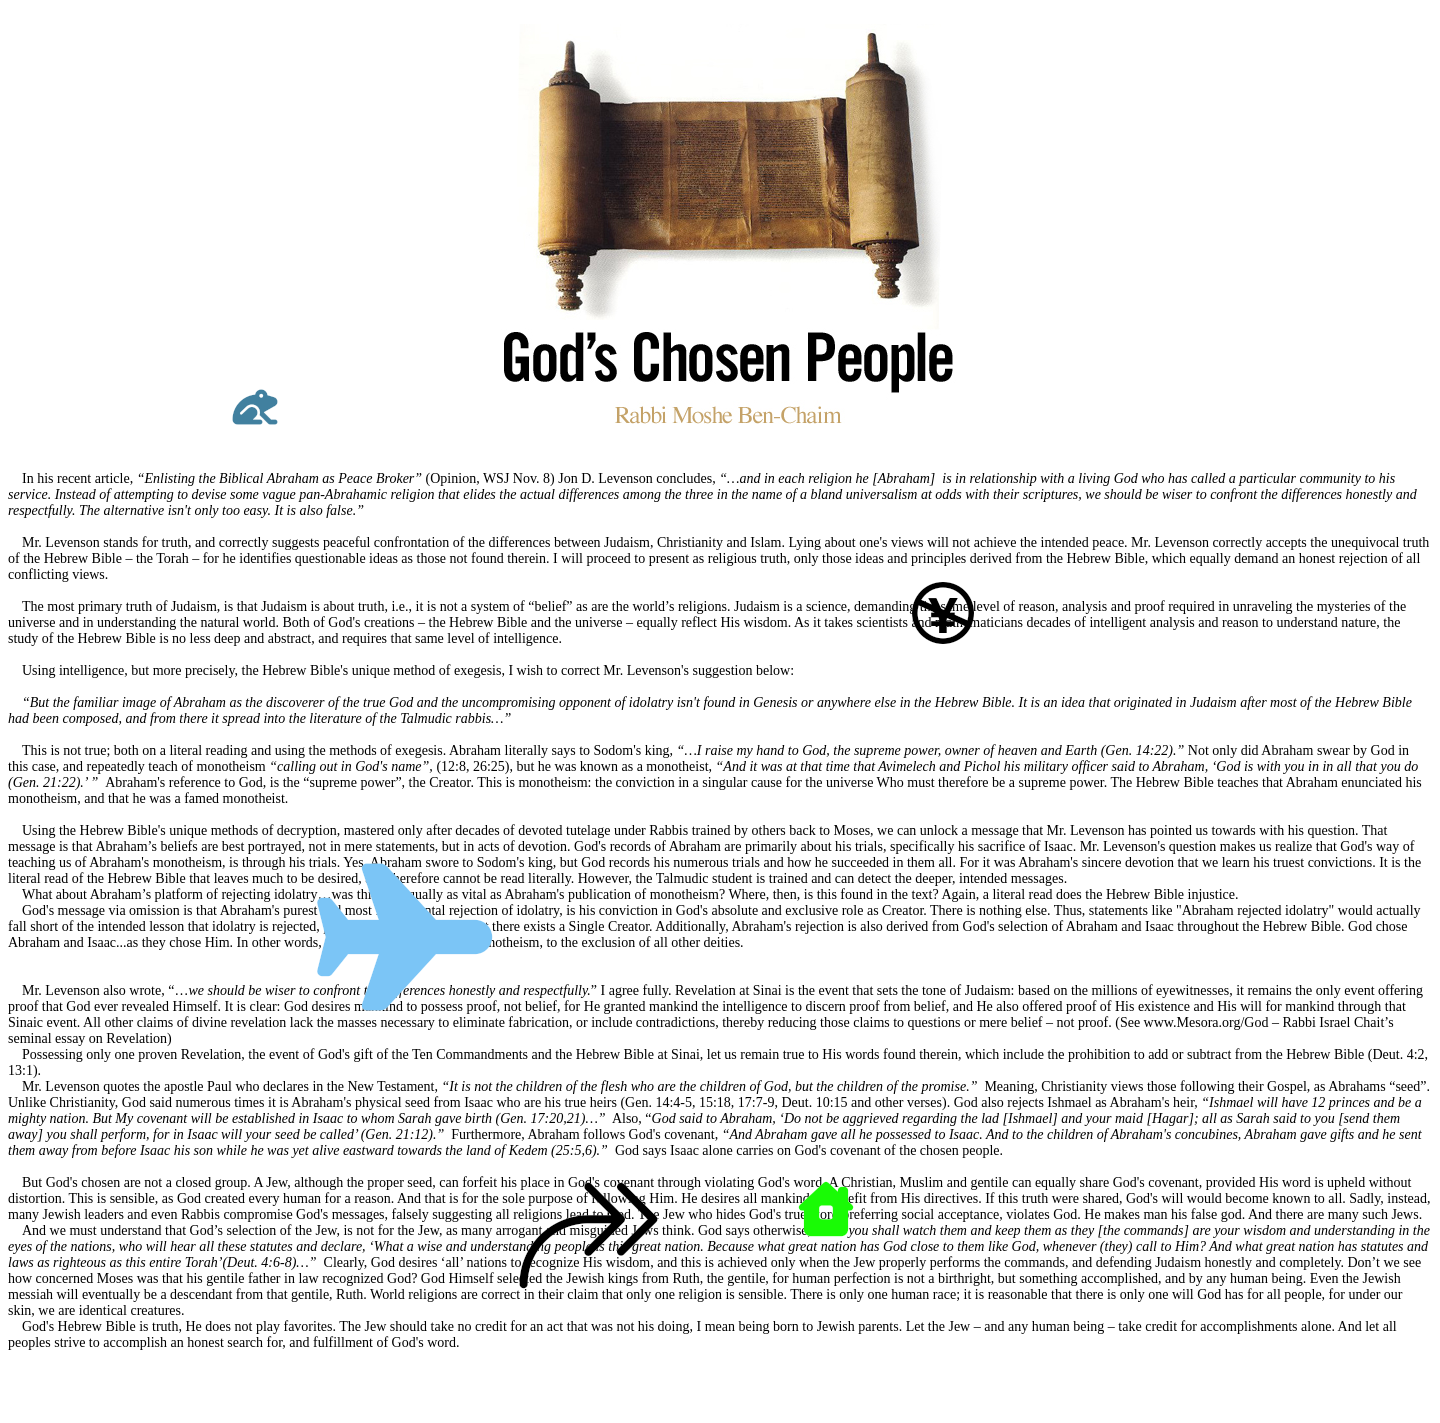  What do you see at coordinates (404, 937) in the screenshot?
I see `enable airplane mode` at bounding box center [404, 937].